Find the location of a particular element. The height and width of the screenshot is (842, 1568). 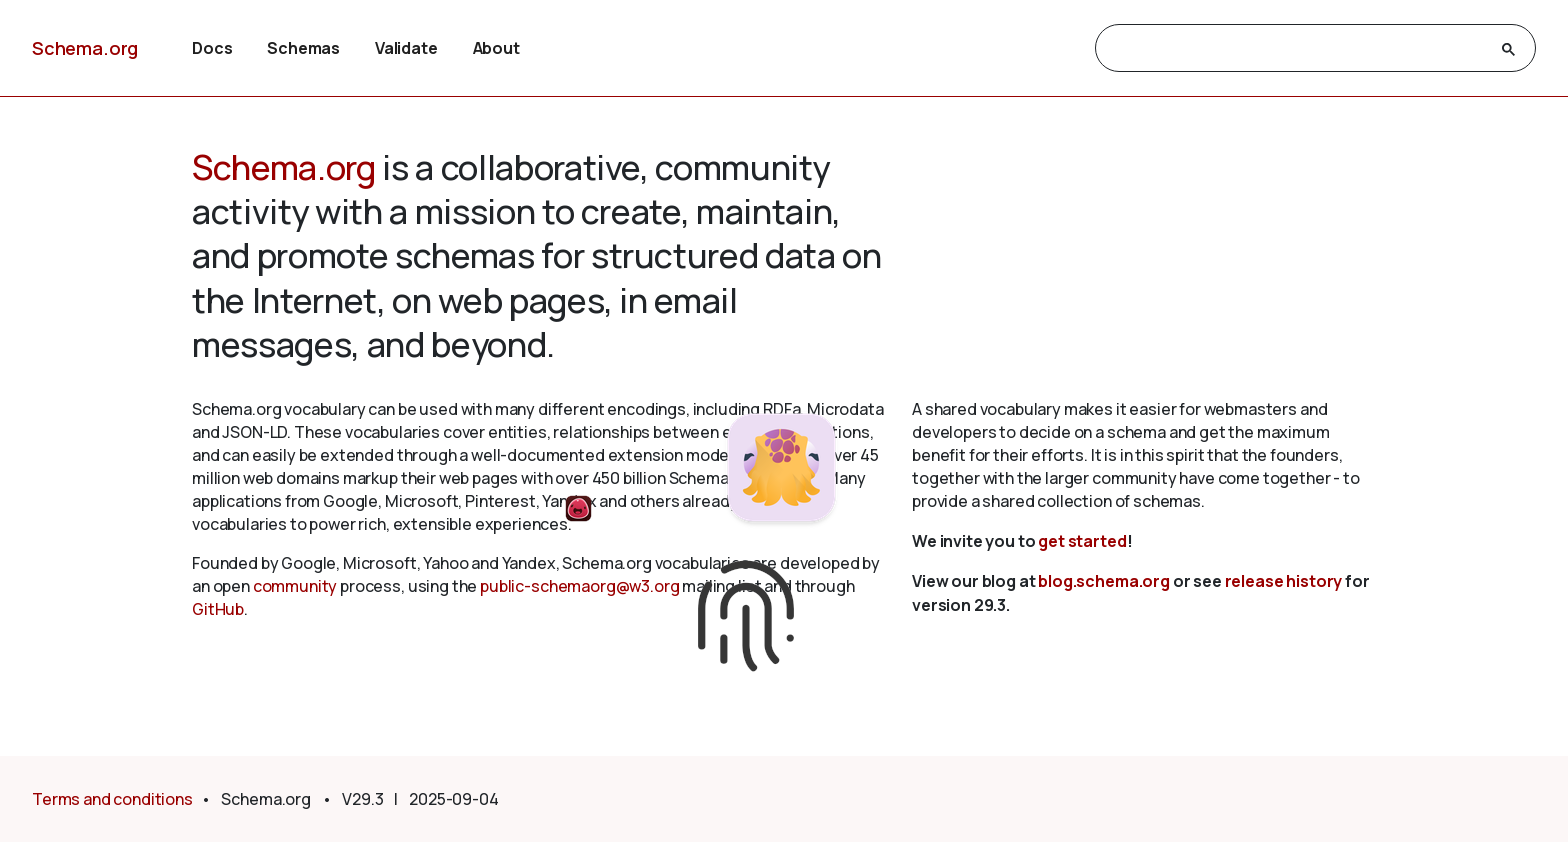

open the cuttlefish icon viewer app is located at coordinates (781, 467).